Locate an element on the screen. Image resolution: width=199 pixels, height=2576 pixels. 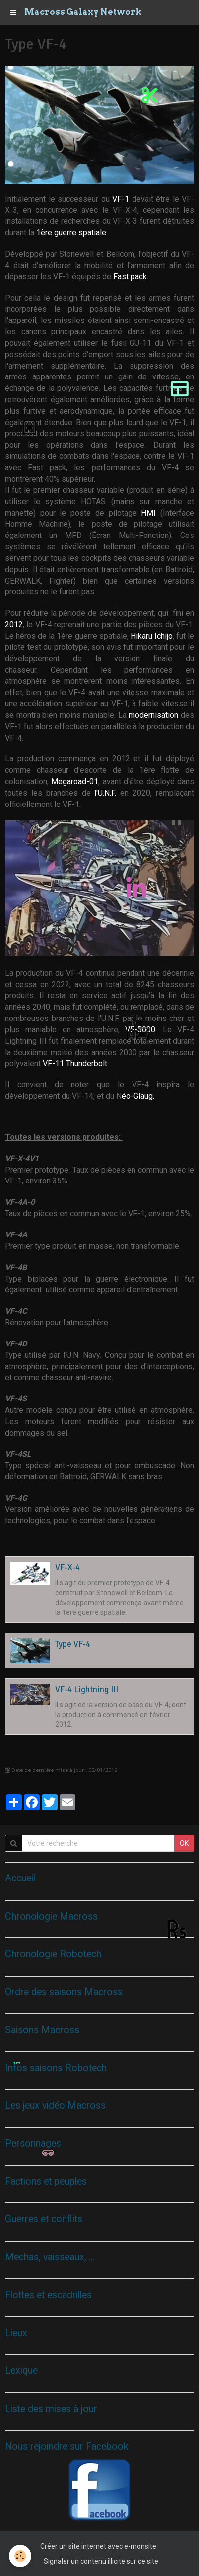
change page layout or view is located at coordinates (180, 389).